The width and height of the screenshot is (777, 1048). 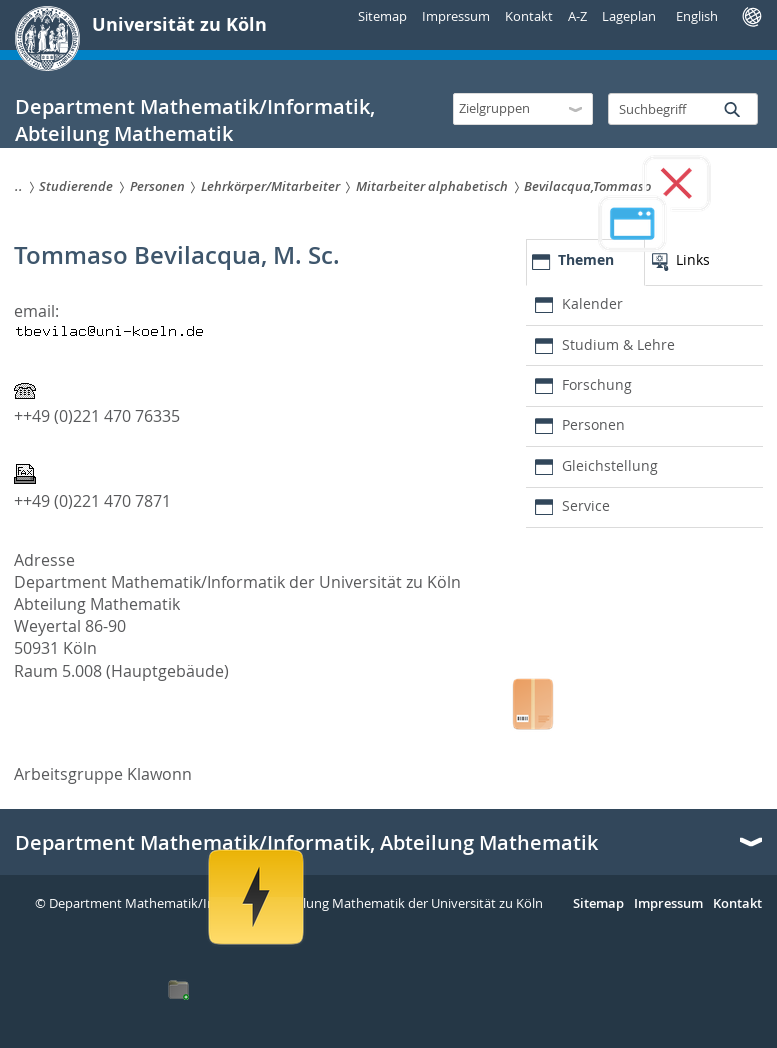 I want to click on create a new folder, so click(x=178, y=989).